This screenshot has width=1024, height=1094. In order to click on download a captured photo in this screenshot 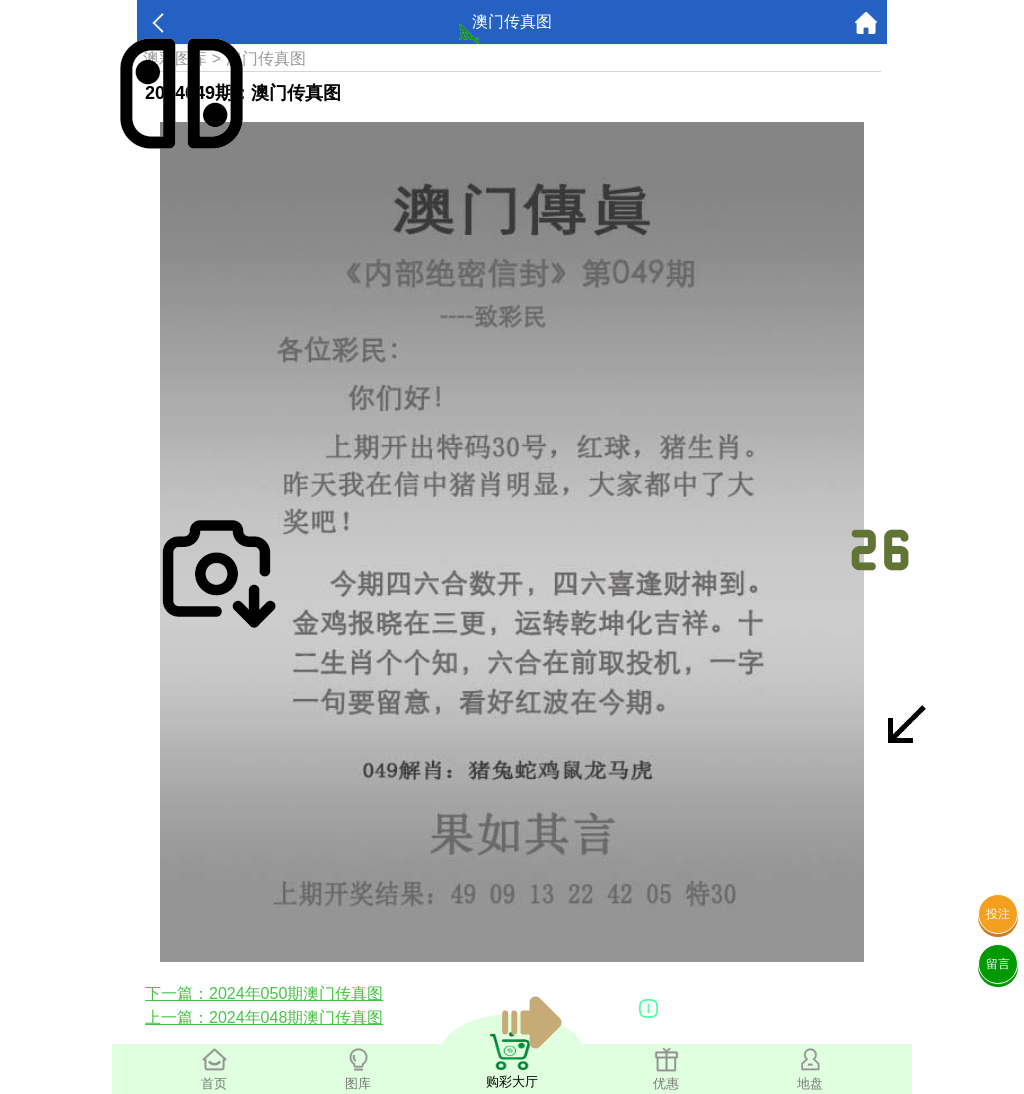, I will do `click(216, 568)`.